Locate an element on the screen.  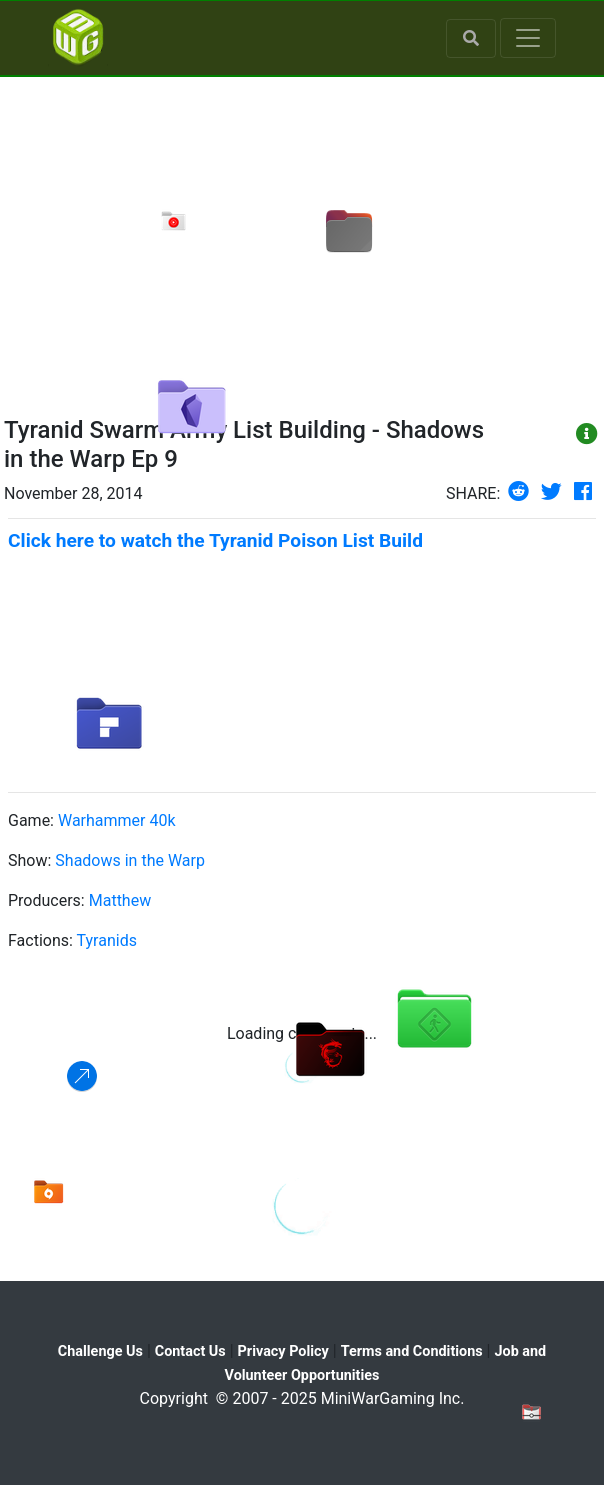
open youtube music downloads folder is located at coordinates (173, 221).